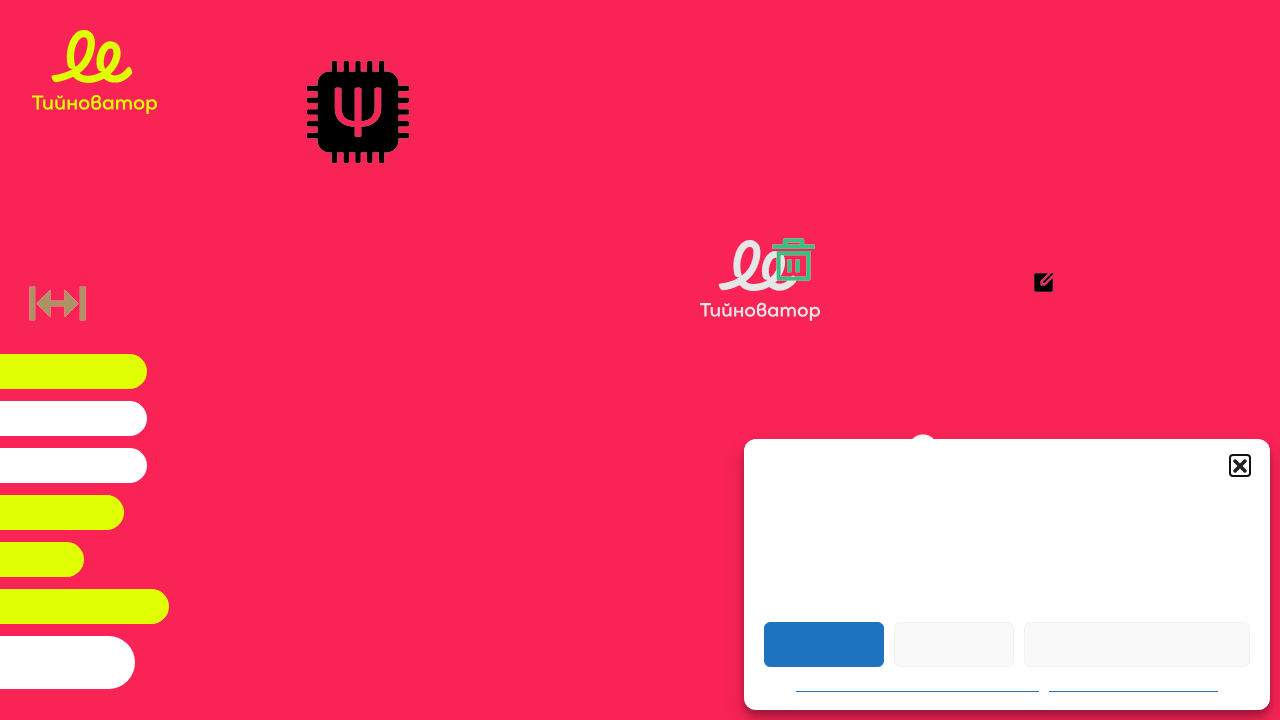 This screenshot has height=720, width=1280. I want to click on edit or compose a new document, so click(1043, 282).